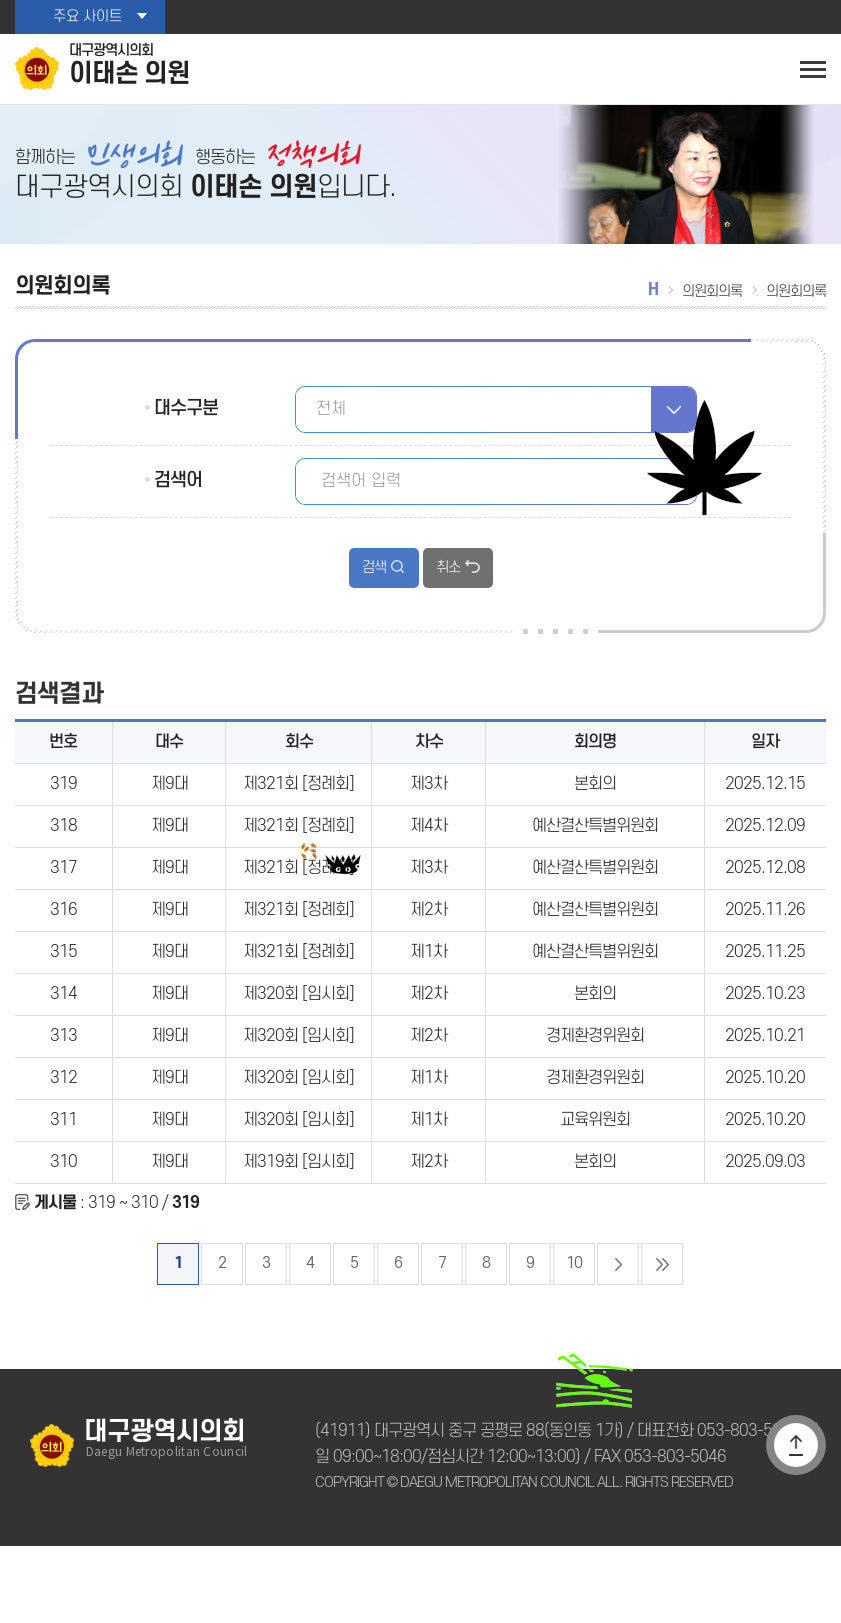  Describe the element at coordinates (704, 457) in the screenshot. I see `browse hemp or cannabis-related products` at that location.